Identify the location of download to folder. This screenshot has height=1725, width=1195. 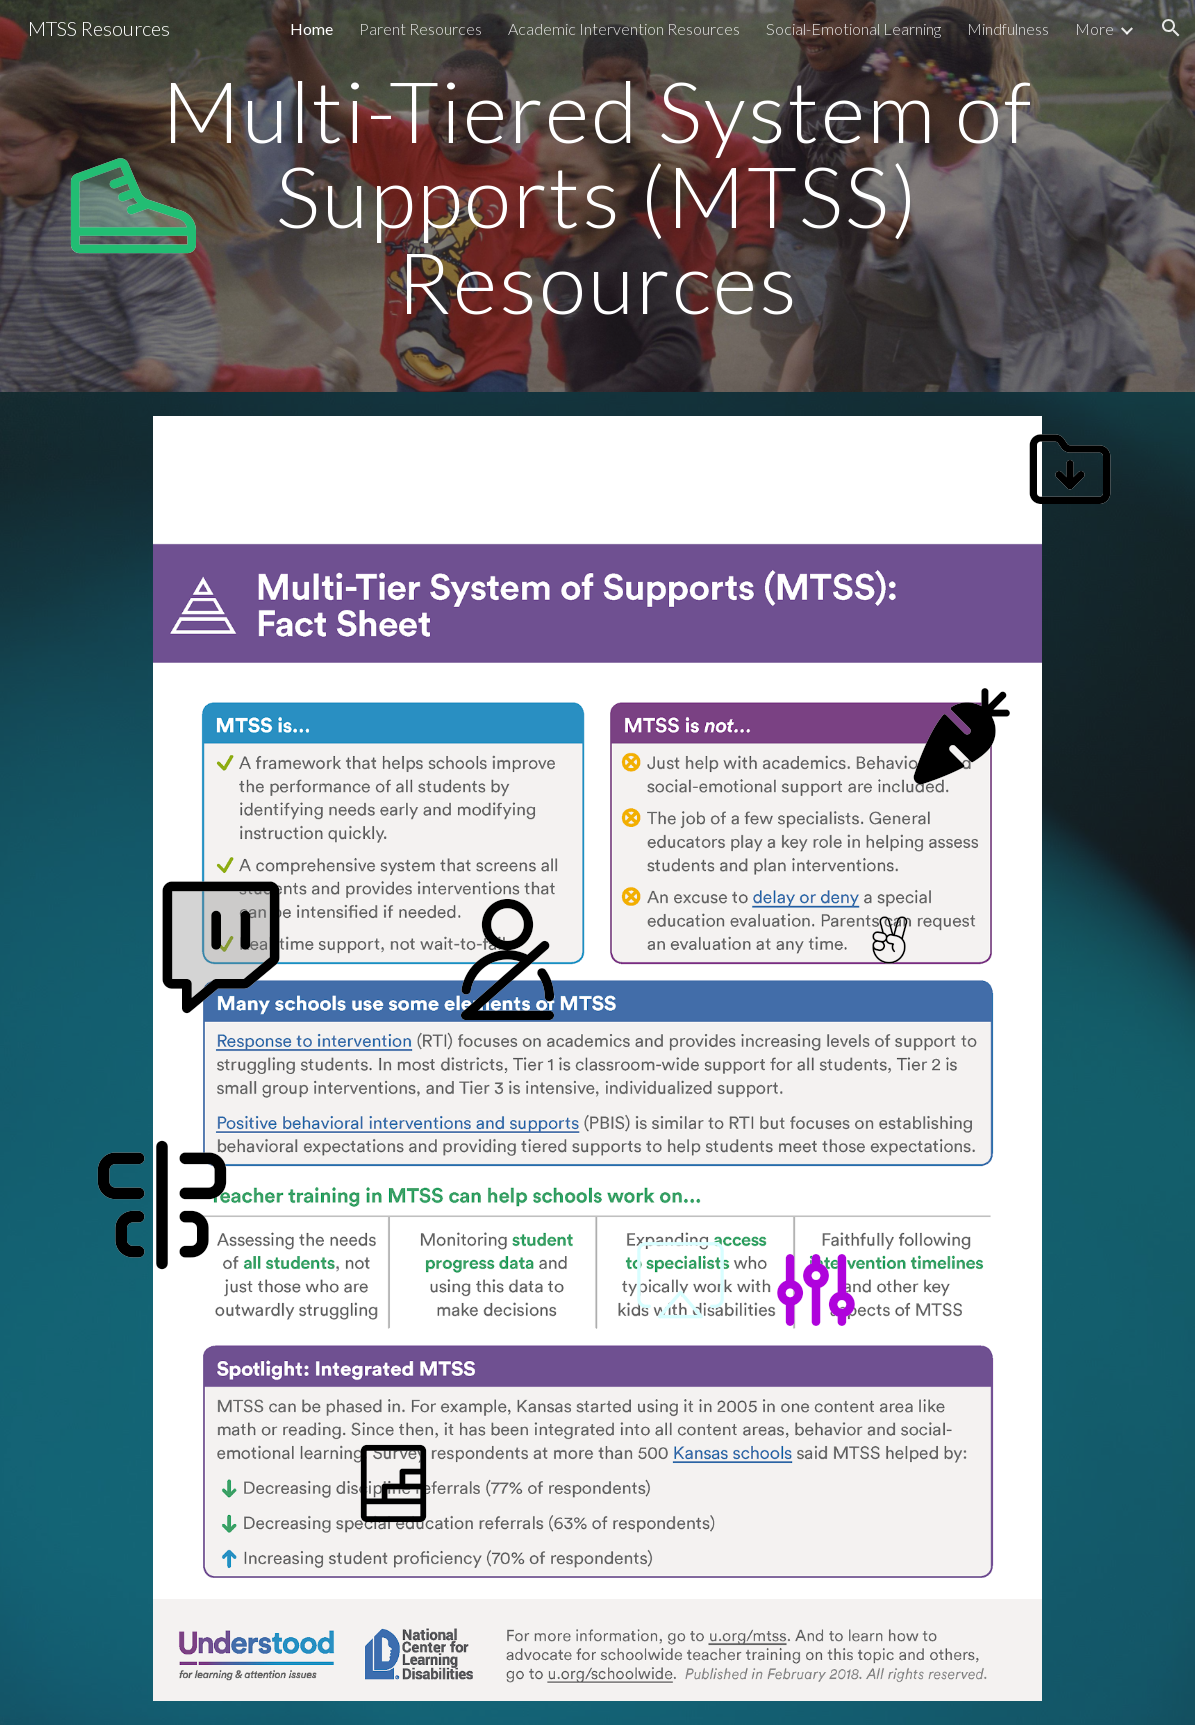
(1070, 471).